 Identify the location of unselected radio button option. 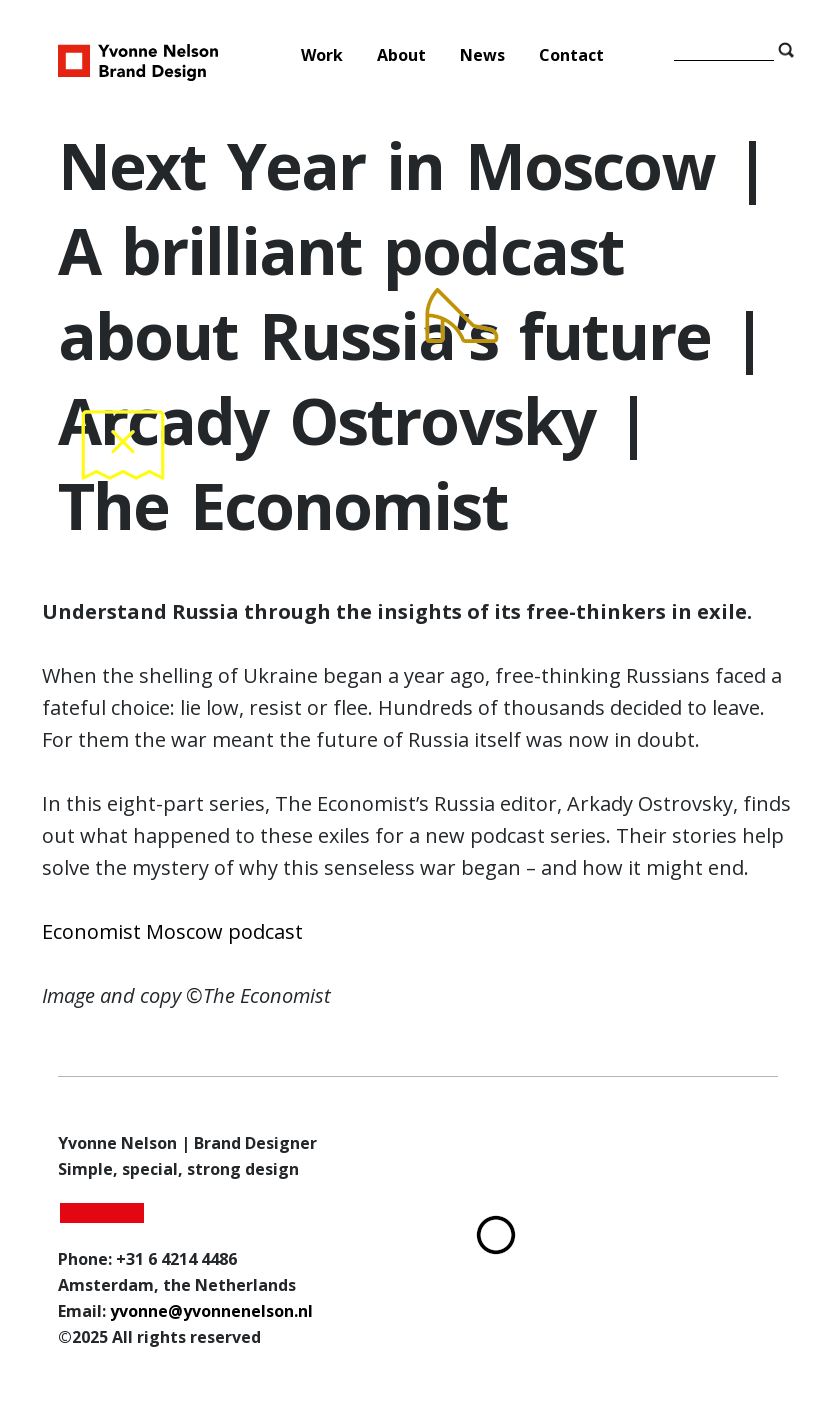
(496, 1235).